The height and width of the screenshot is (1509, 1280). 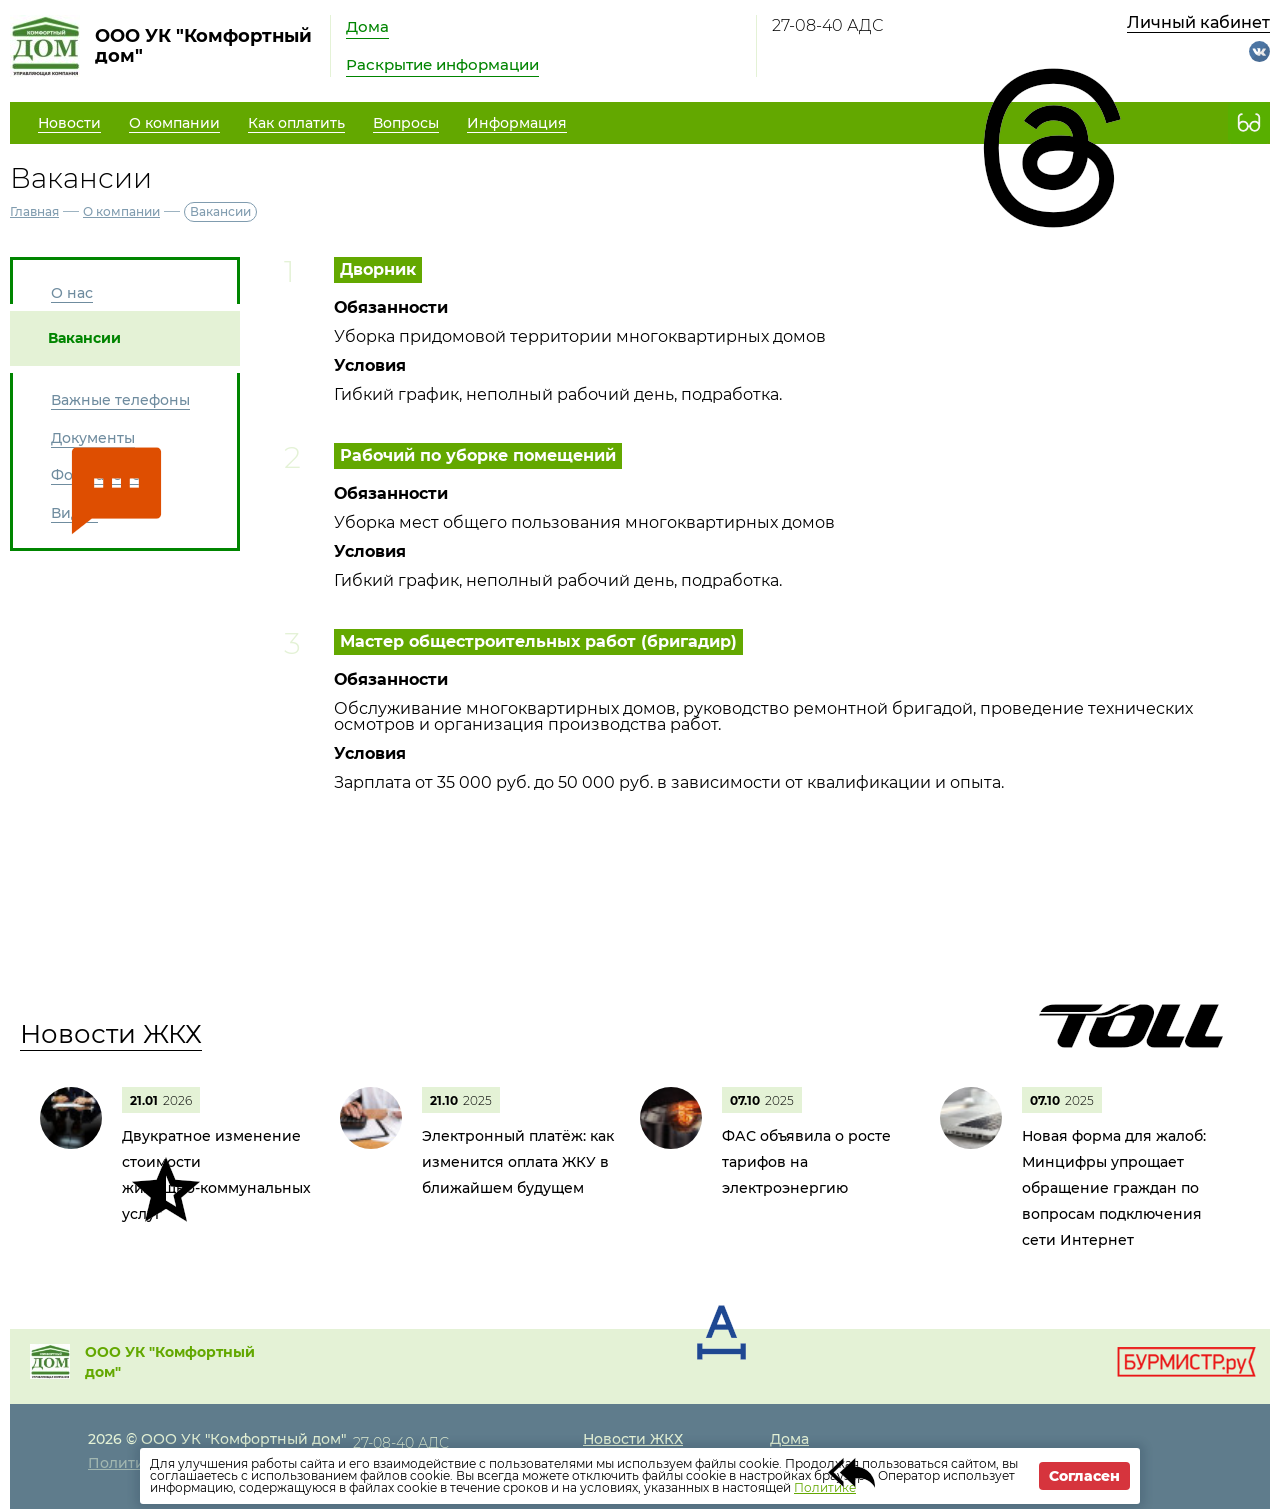 What do you see at coordinates (1052, 148) in the screenshot?
I see `open the Threads app` at bounding box center [1052, 148].